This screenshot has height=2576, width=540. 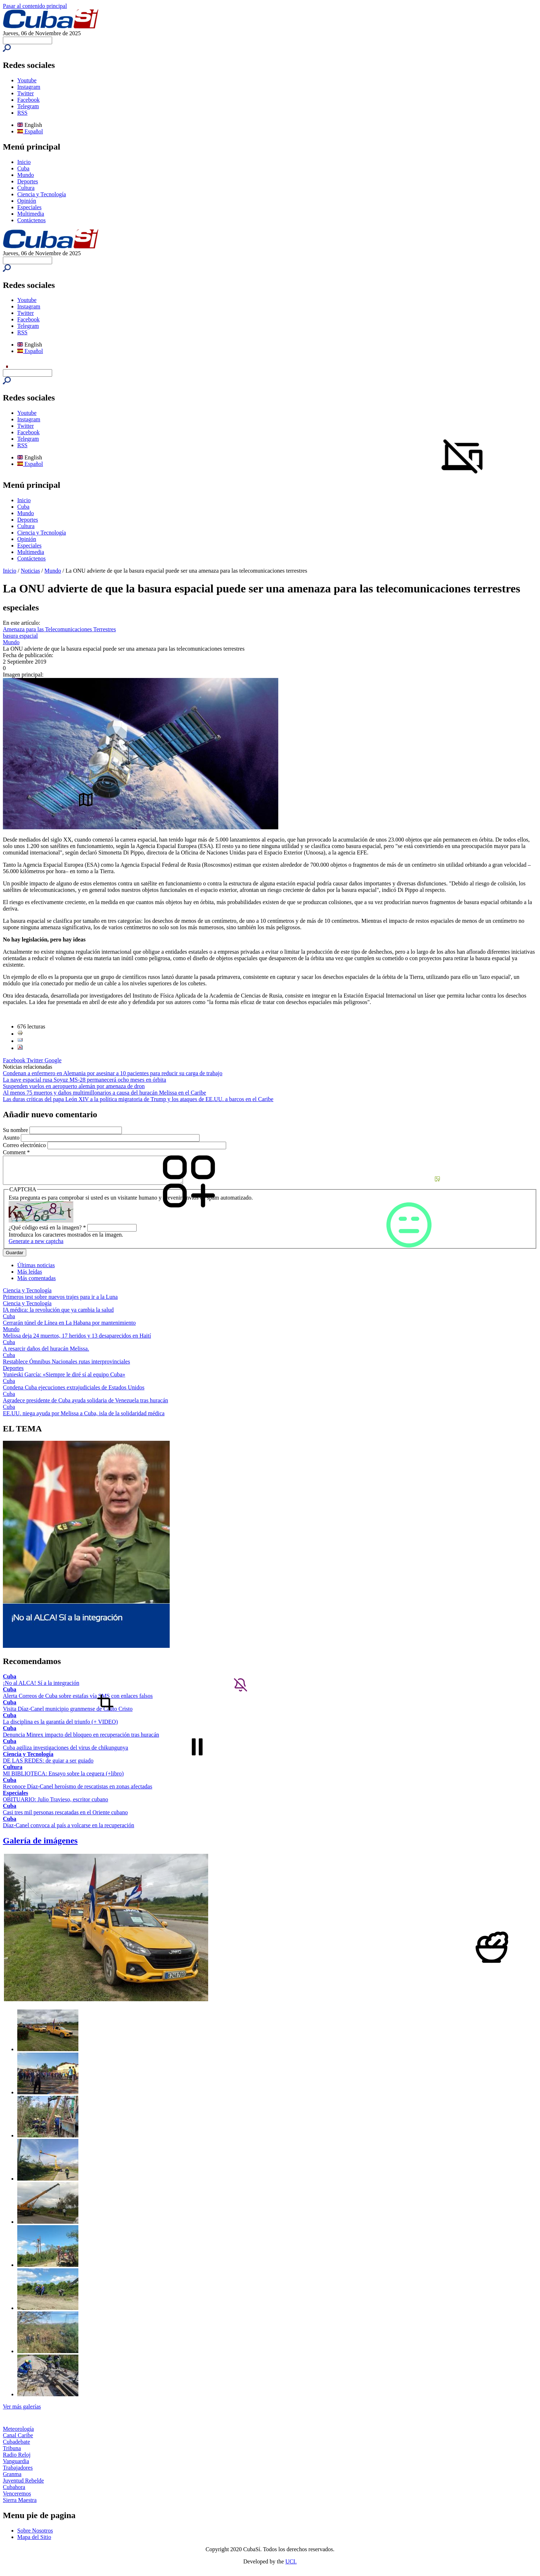 I want to click on express annoyance or frustration in a reaction, so click(x=409, y=1225).